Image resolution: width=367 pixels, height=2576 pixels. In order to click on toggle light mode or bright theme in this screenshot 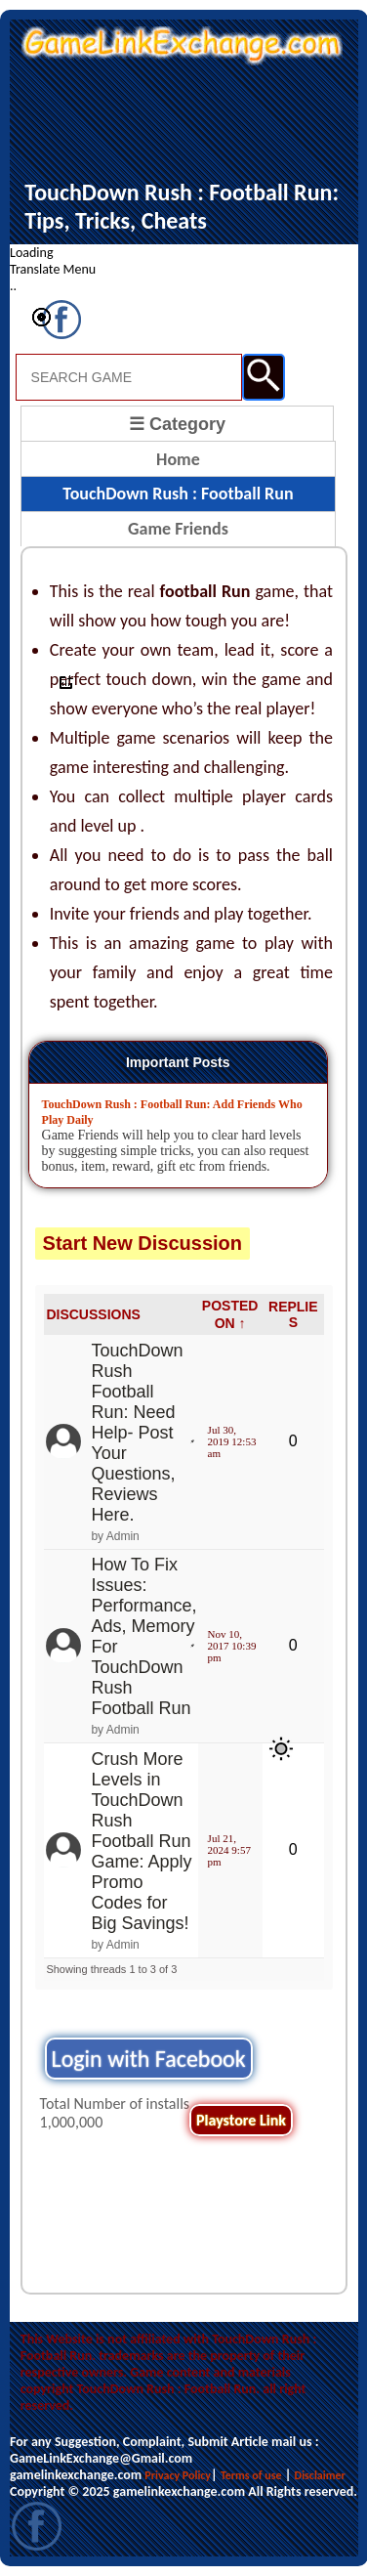, I will do `click(281, 1749)`.